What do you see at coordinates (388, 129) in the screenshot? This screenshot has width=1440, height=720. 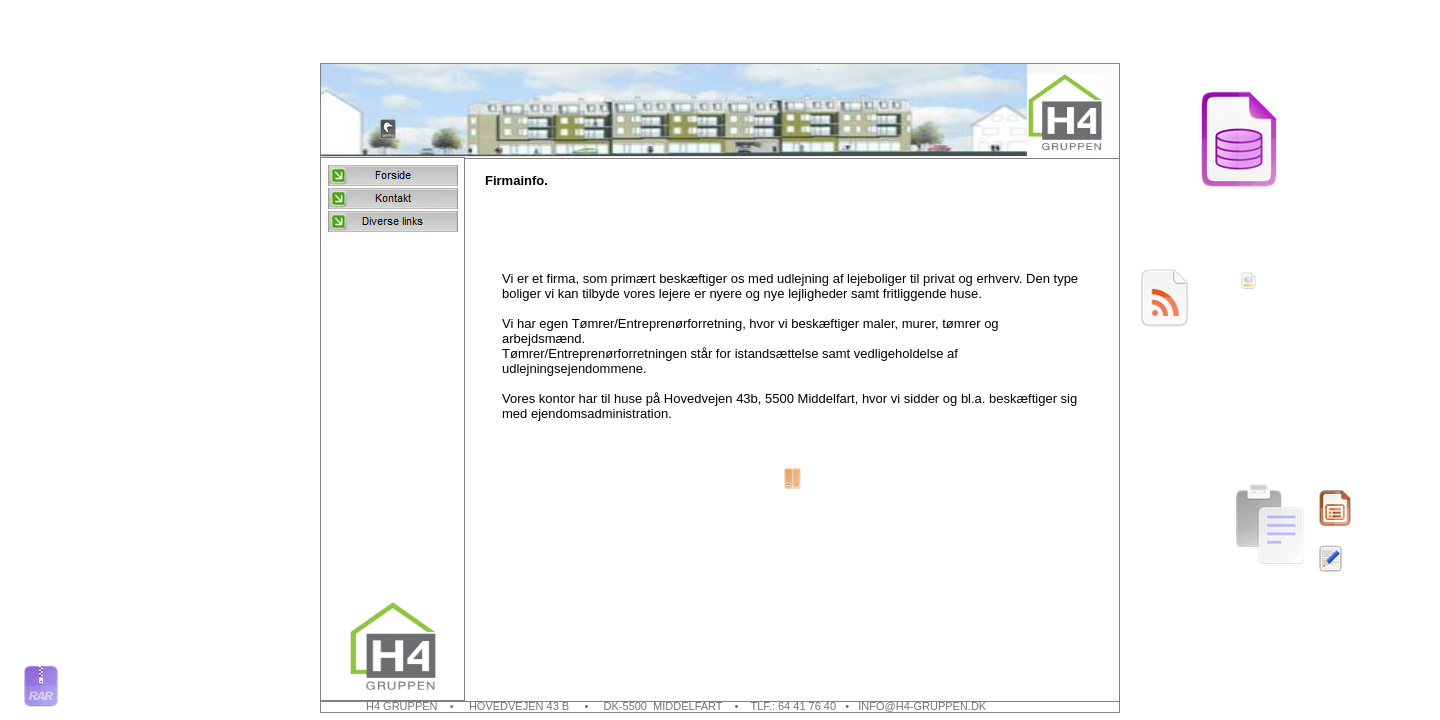 I see `qemu virtual disk image file` at bounding box center [388, 129].